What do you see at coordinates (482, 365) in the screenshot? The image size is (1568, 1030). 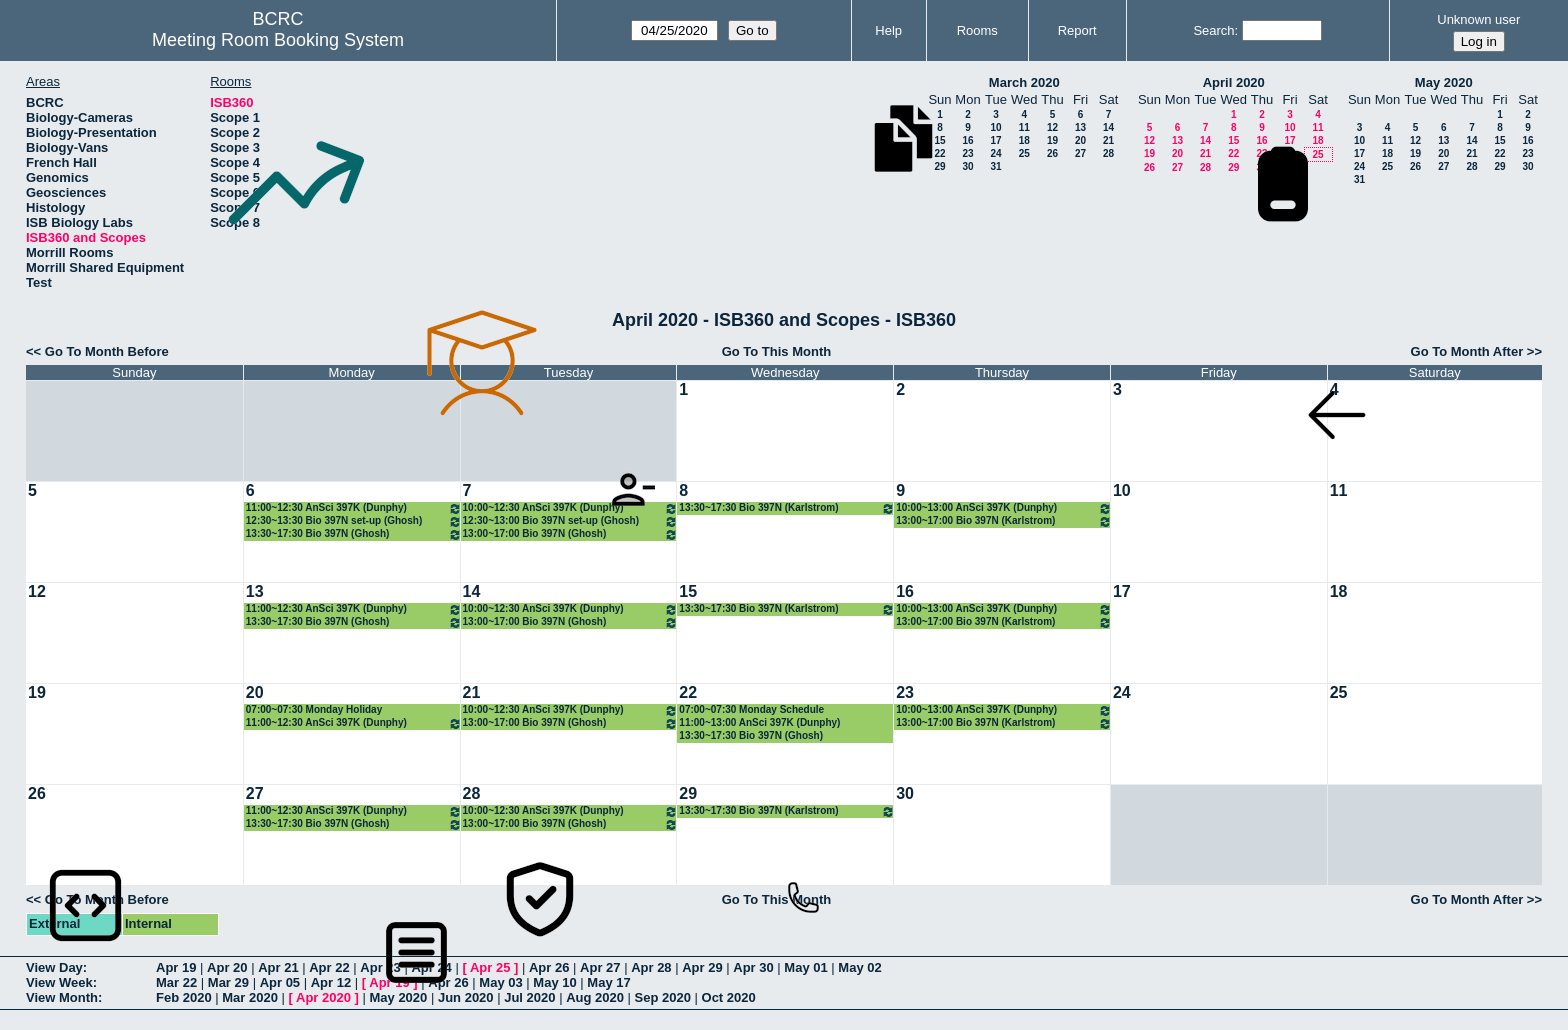 I see `view student profile` at bounding box center [482, 365].